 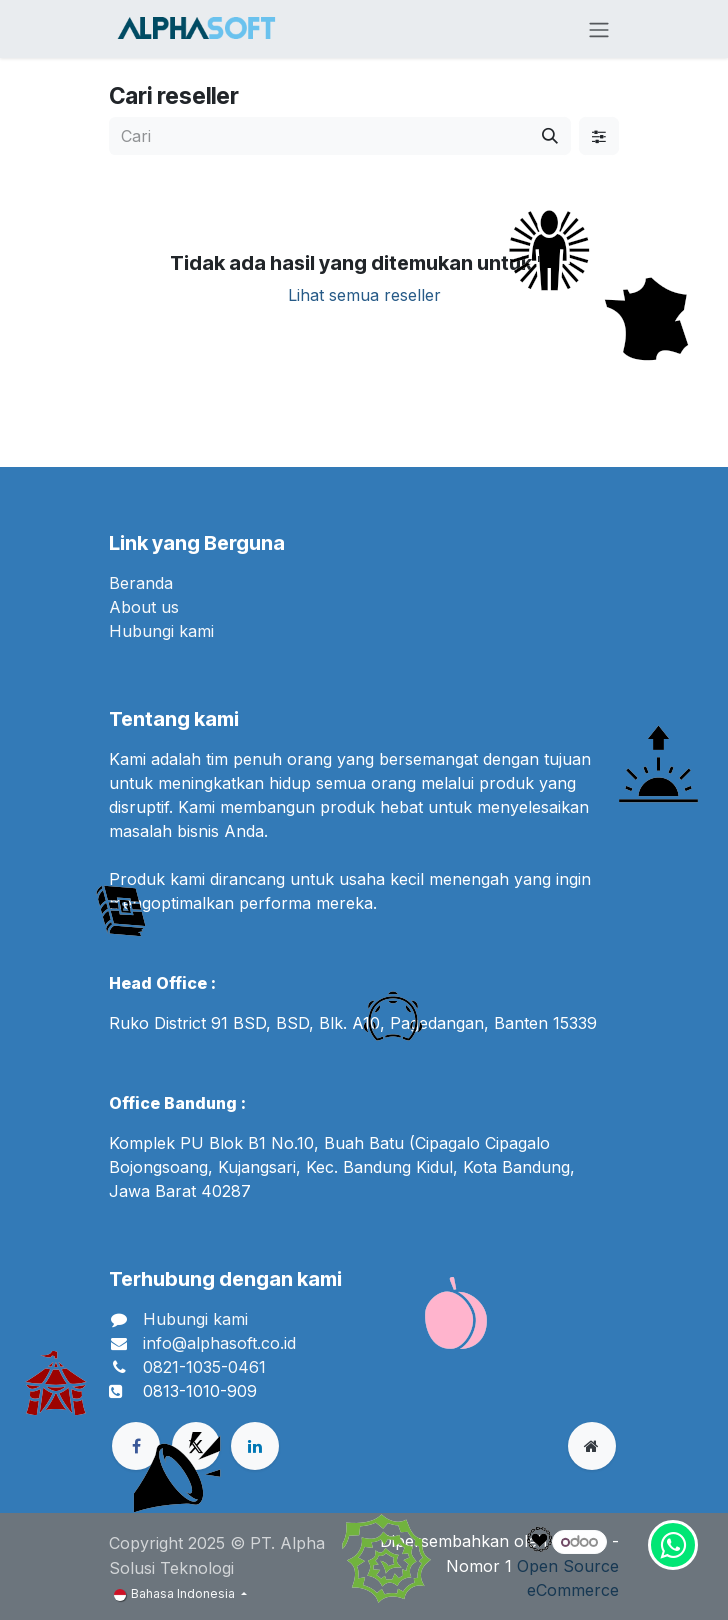 What do you see at coordinates (177, 1476) in the screenshot?
I see `make an announcement or broadcast` at bounding box center [177, 1476].